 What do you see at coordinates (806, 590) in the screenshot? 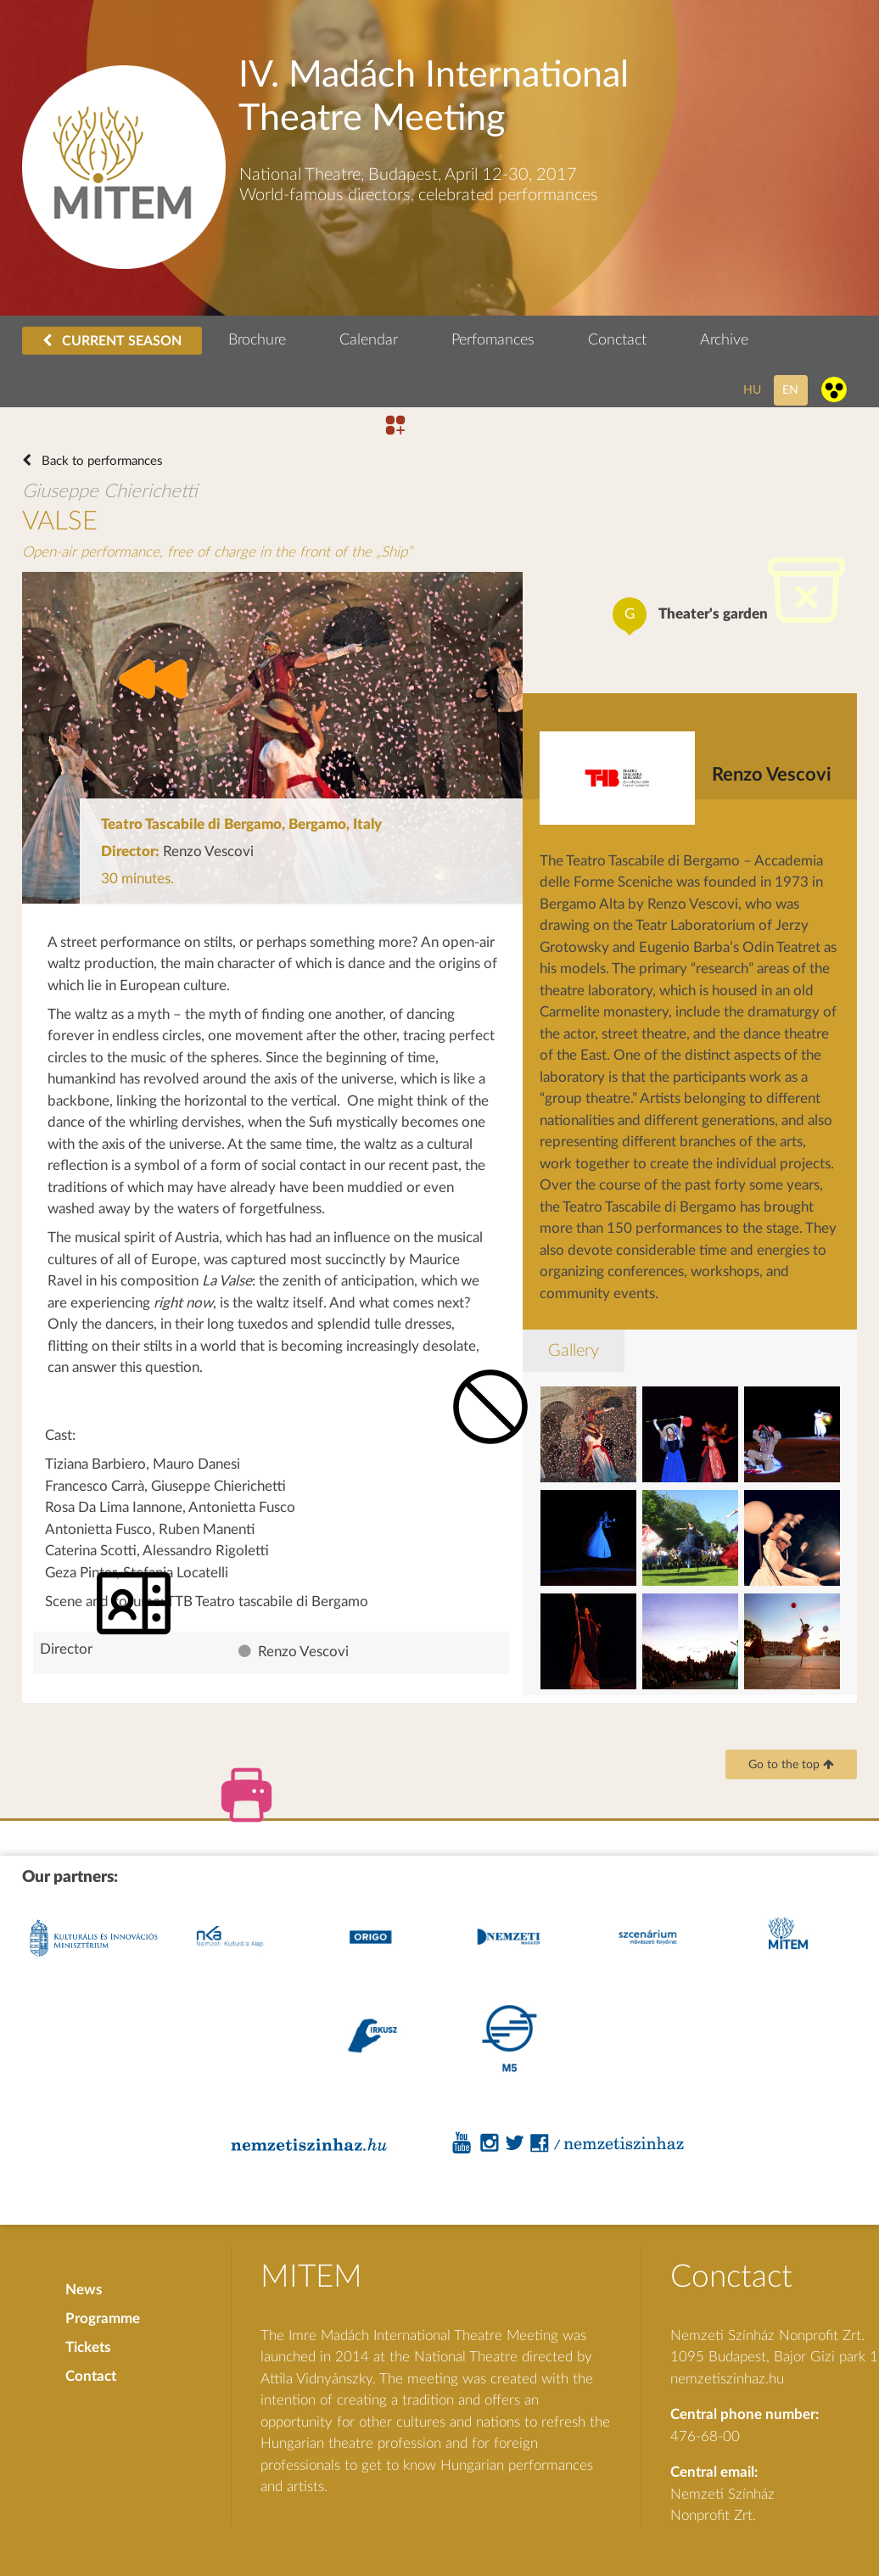
I see `remove item from archive` at bounding box center [806, 590].